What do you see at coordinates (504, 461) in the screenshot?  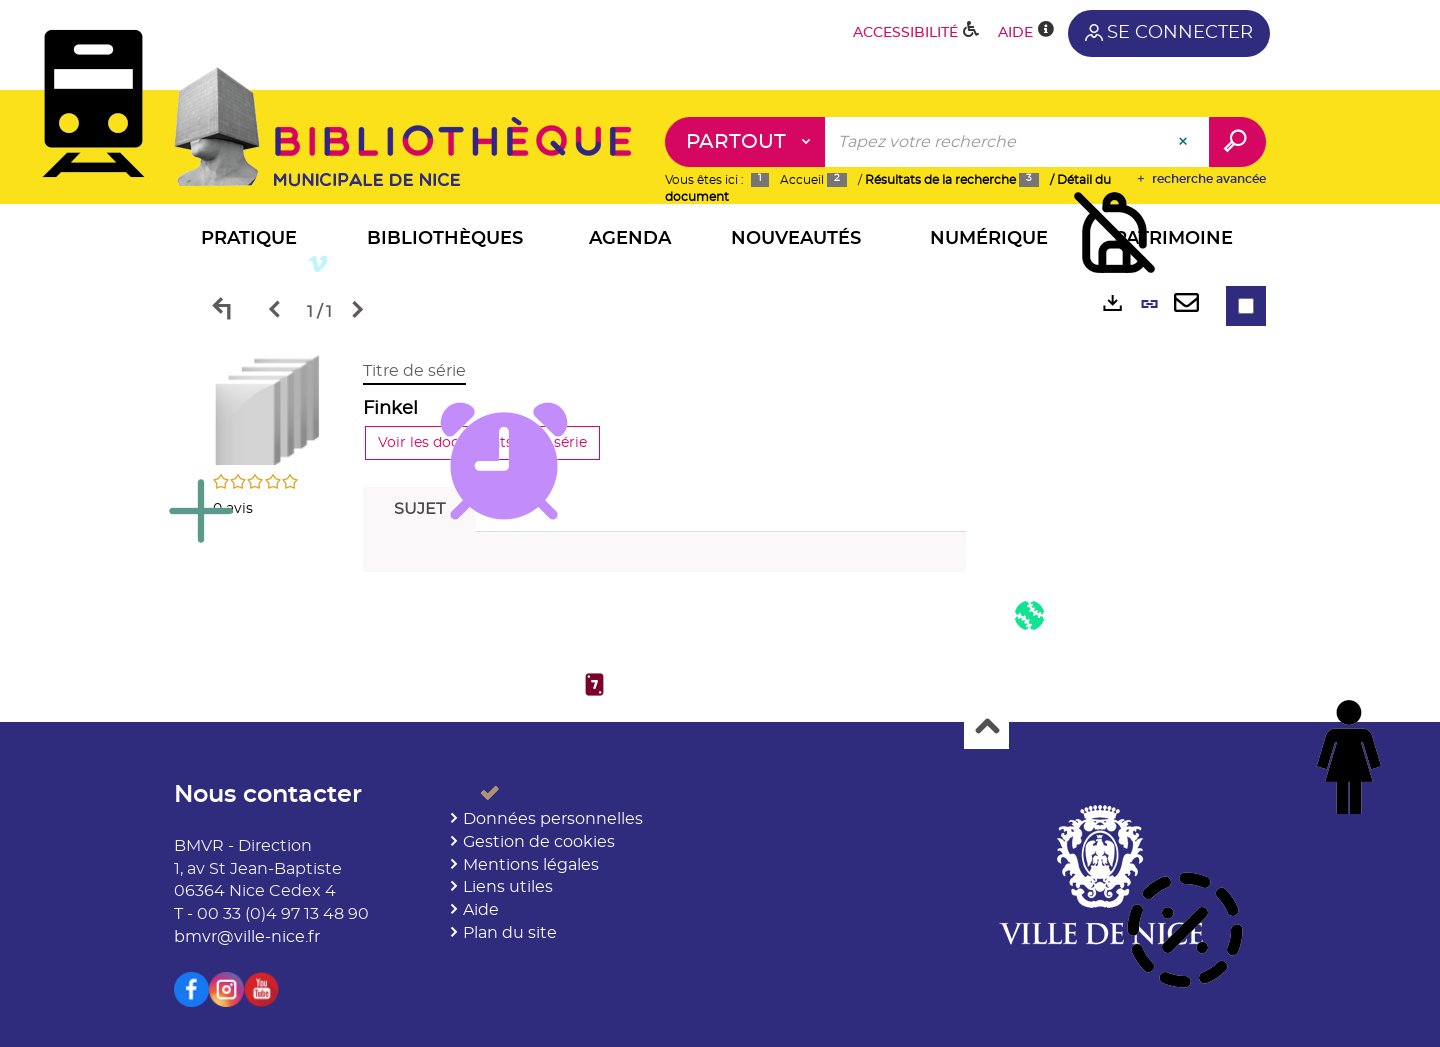 I see `set or manage alarms` at bounding box center [504, 461].